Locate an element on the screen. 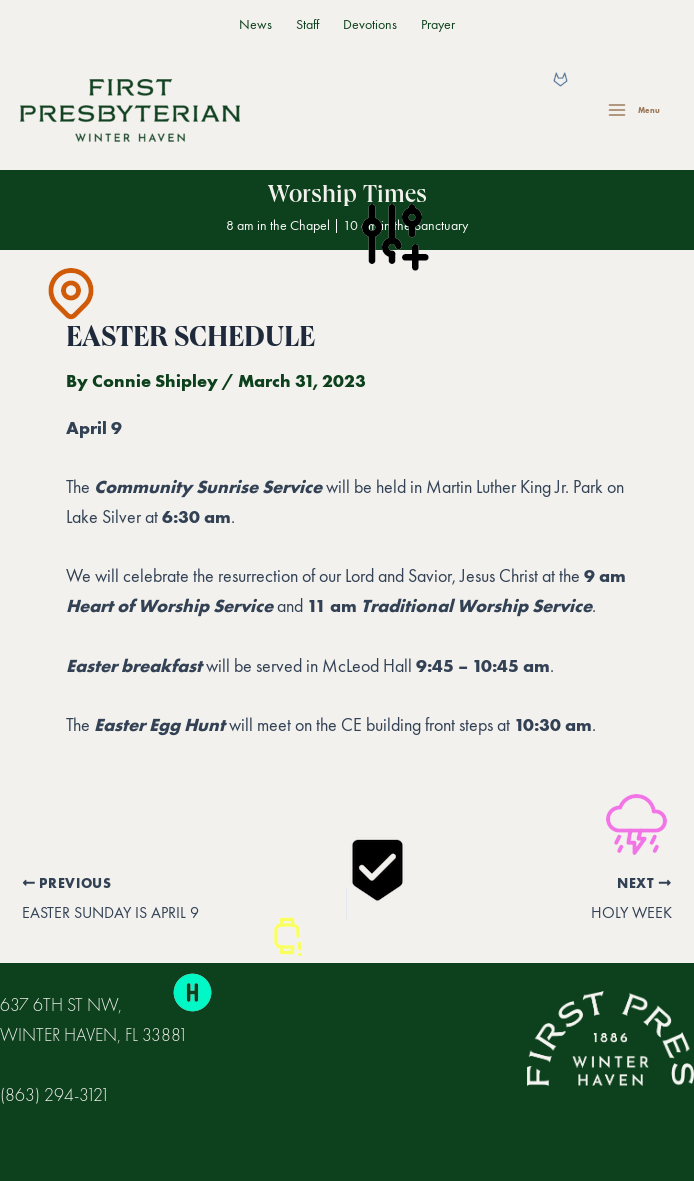 This screenshot has width=694, height=1181. link to GitLab repository is located at coordinates (560, 79).